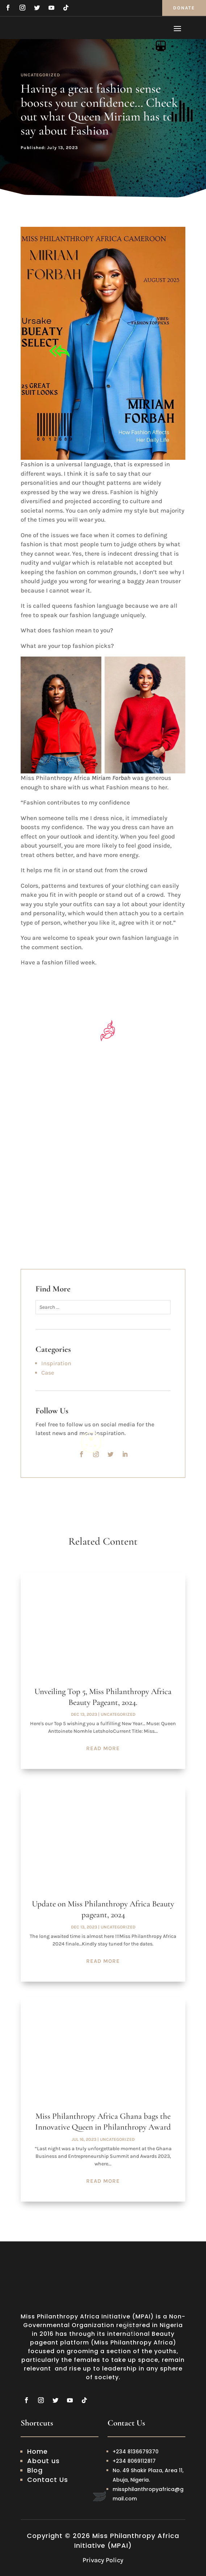 This screenshot has height=2576, width=206. What do you see at coordinates (182, 111) in the screenshot?
I see `view grouped bar chart data` at bounding box center [182, 111].